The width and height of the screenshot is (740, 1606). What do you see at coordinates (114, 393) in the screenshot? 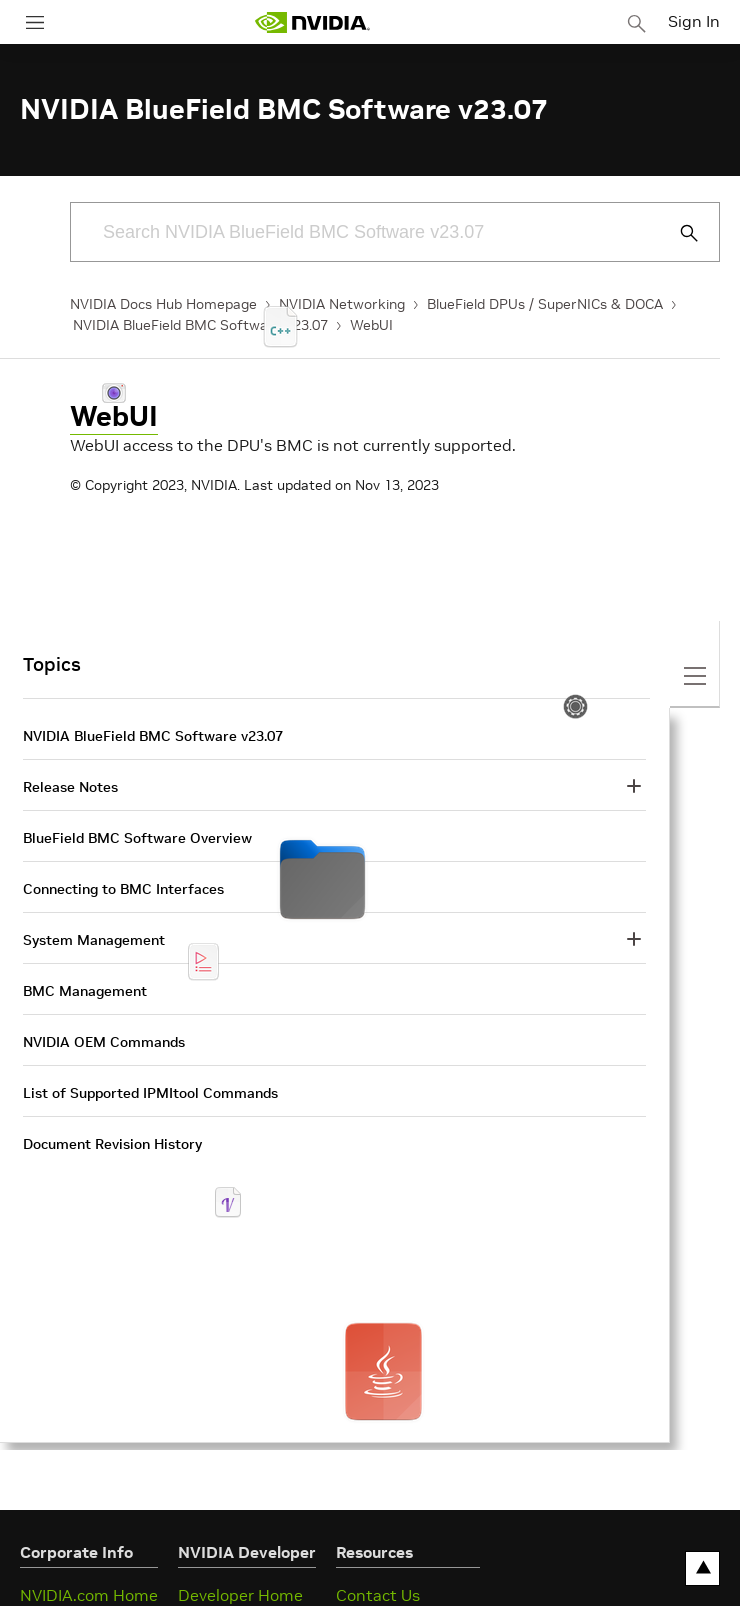
I see `open the cheese webcam application` at bounding box center [114, 393].